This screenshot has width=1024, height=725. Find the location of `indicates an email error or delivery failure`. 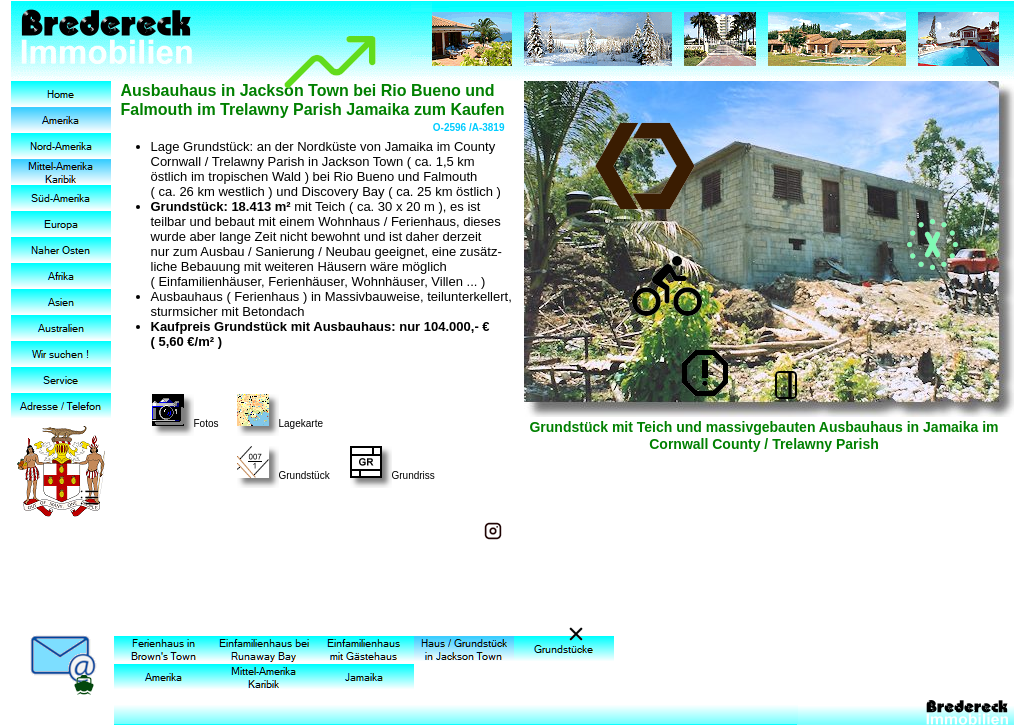

indicates an email error or delivery failure is located at coordinates (705, 373).